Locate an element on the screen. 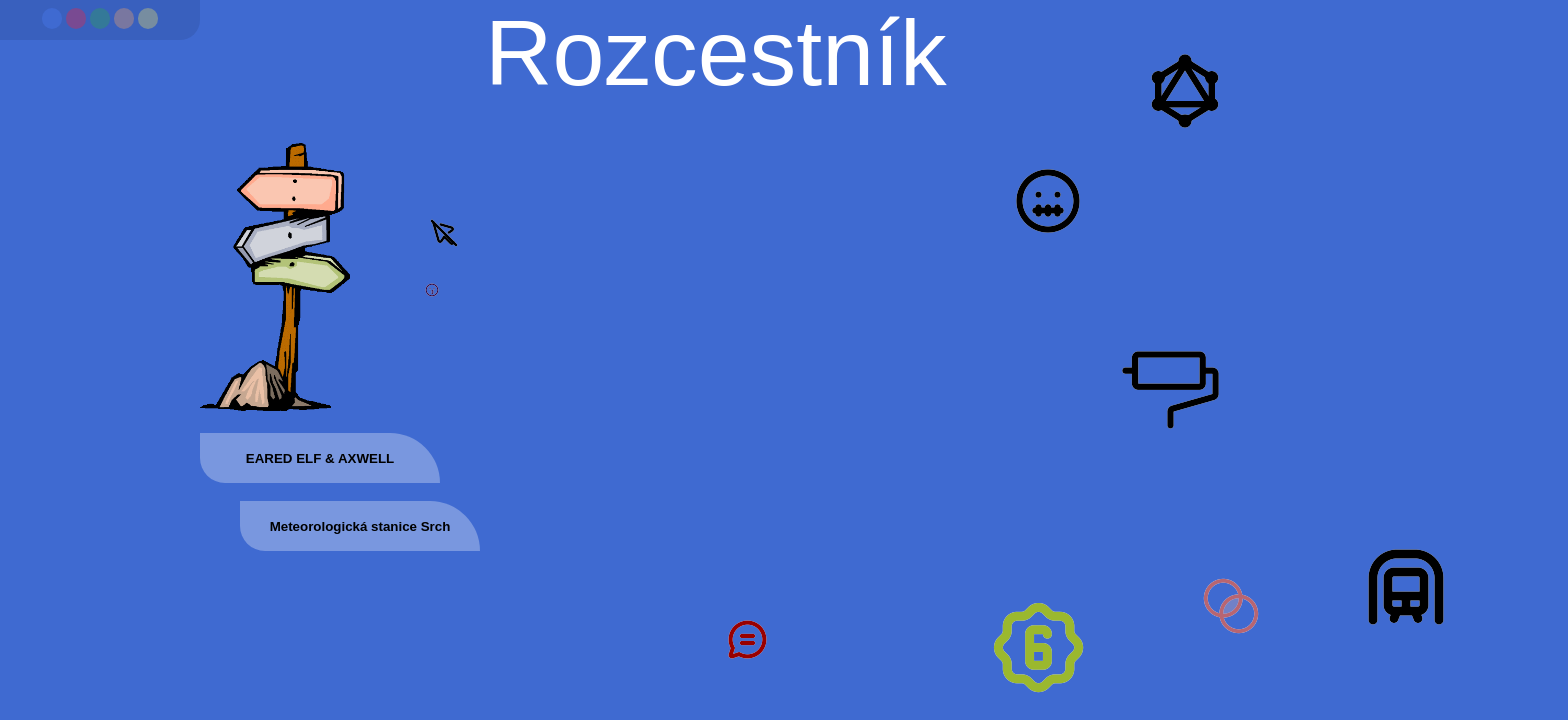 The height and width of the screenshot is (720, 1568). customize theme or appearance settings is located at coordinates (1170, 383).